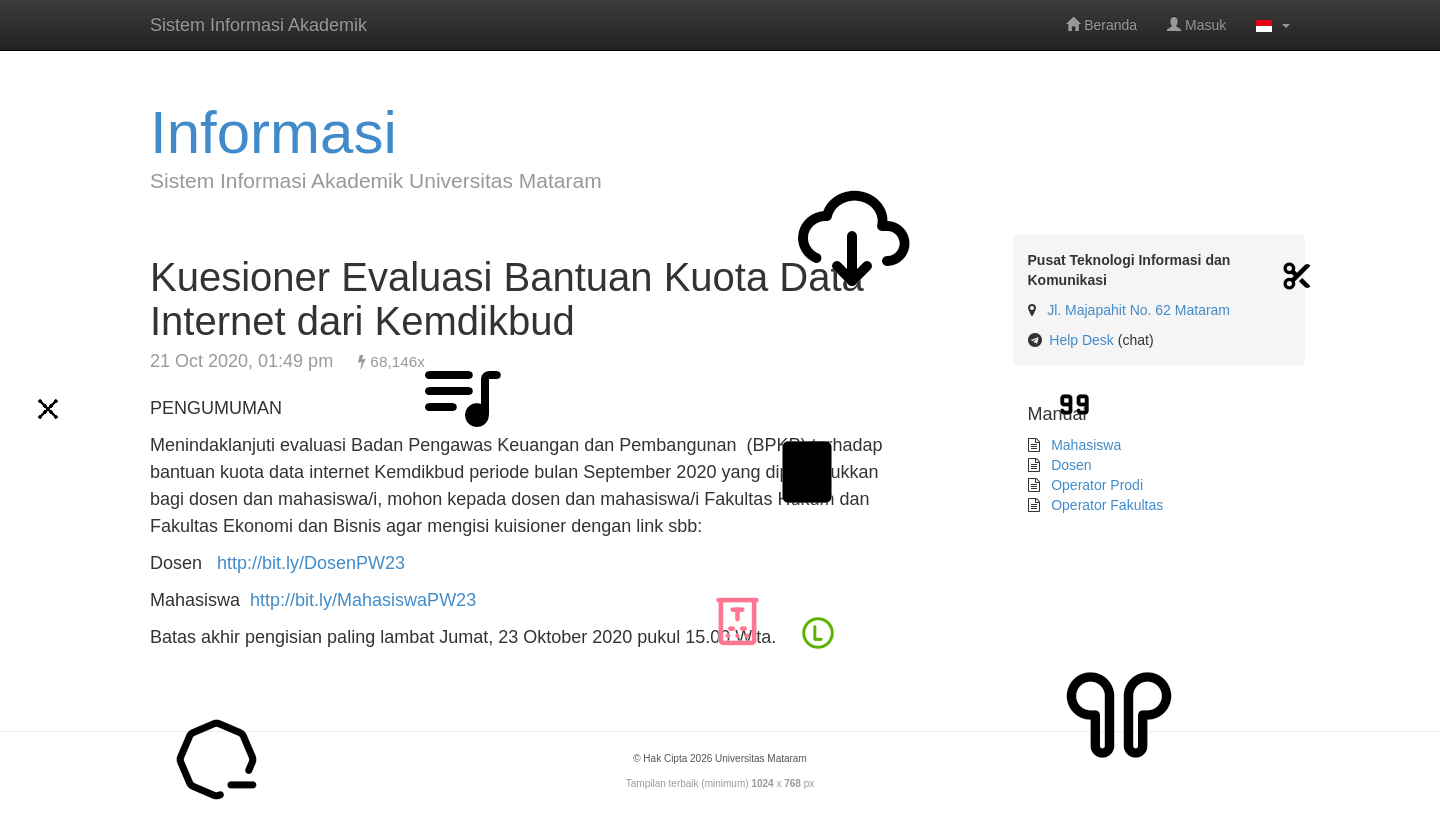 Image resolution: width=1440 pixels, height=821 pixels. What do you see at coordinates (737, 621) in the screenshot?
I see `view data table or spreadsheet` at bounding box center [737, 621].